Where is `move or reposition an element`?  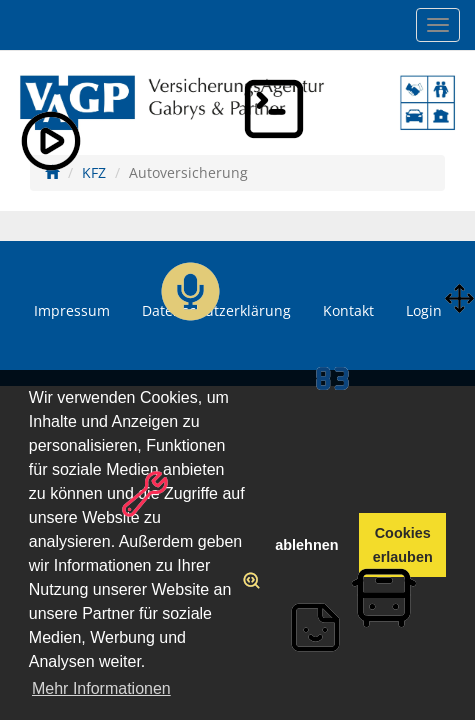
move or reposition an element is located at coordinates (459, 298).